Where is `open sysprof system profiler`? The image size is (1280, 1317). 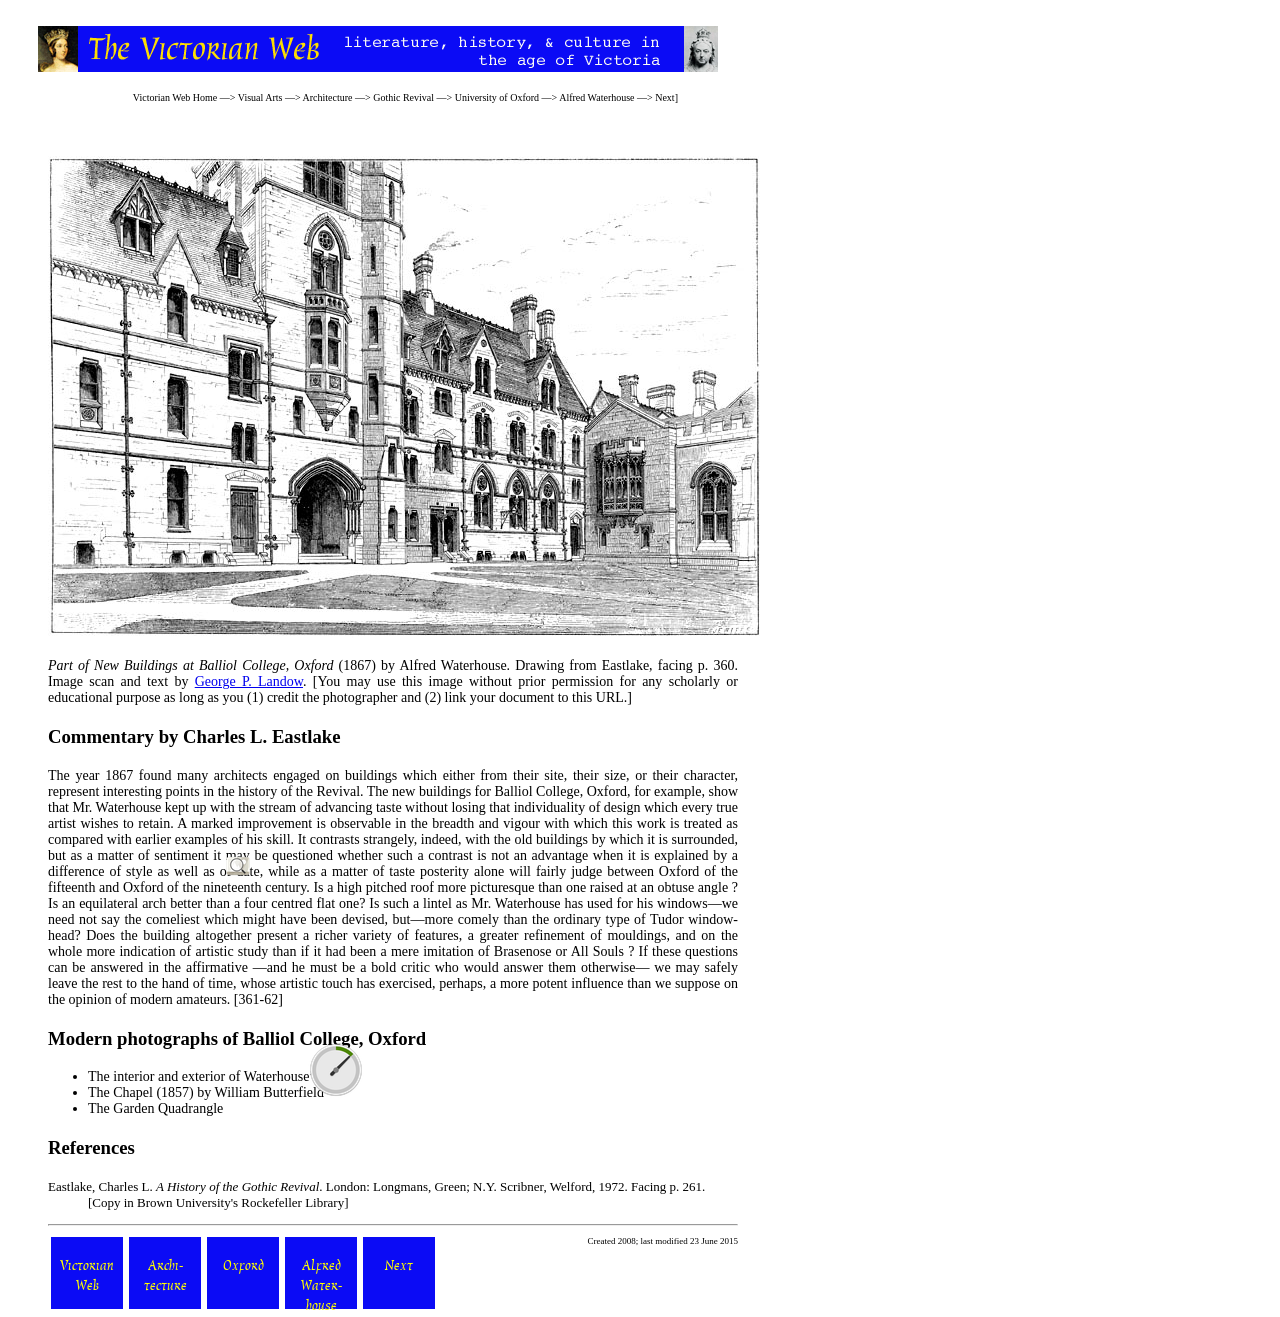
open sysprof system profiler is located at coordinates (336, 1070).